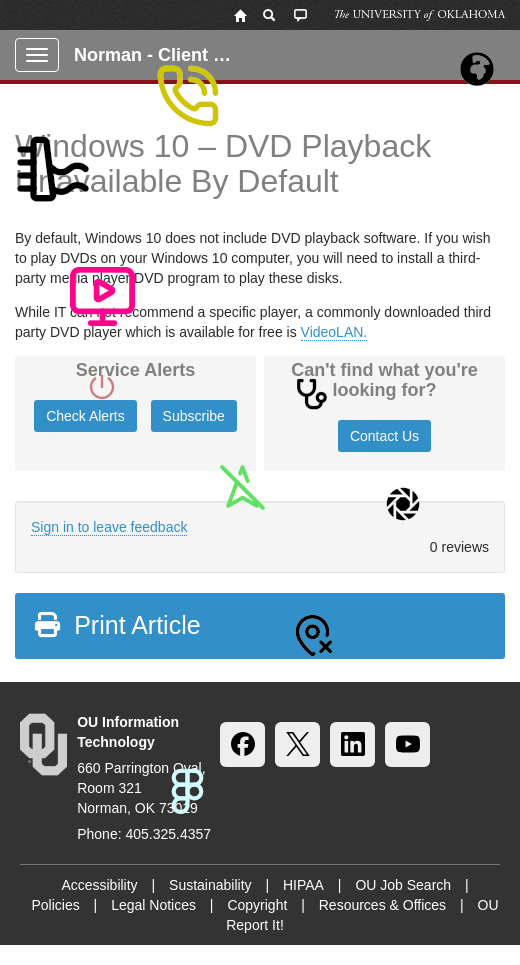 This screenshot has width=520, height=965. I want to click on make a phone call, so click(188, 96).